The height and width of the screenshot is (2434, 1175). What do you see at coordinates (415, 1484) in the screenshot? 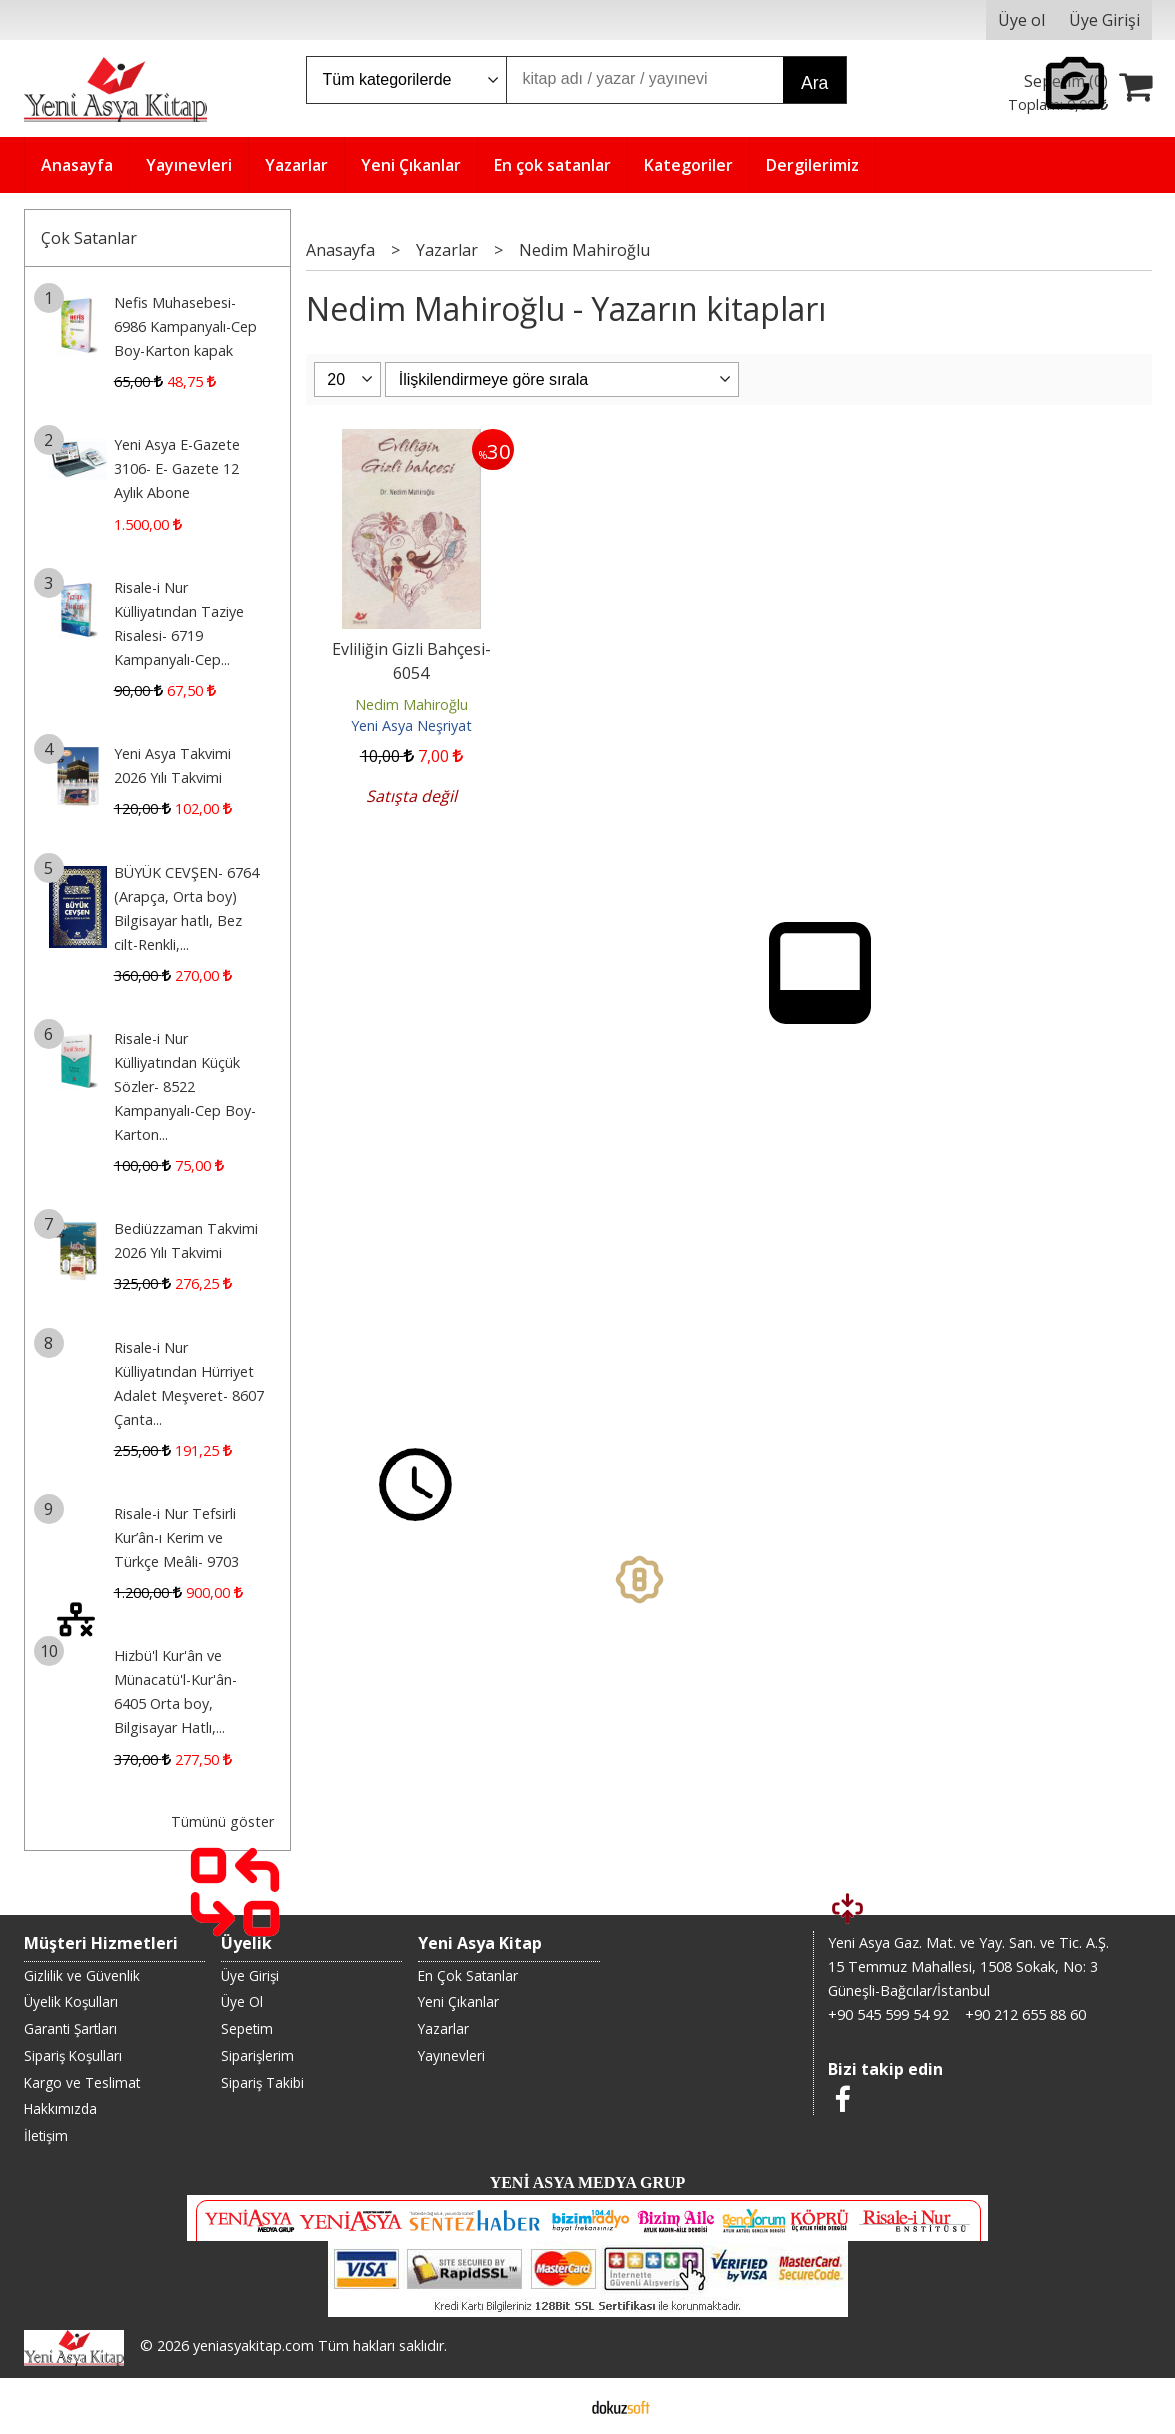
I see `view schedule or upcoming events` at bounding box center [415, 1484].